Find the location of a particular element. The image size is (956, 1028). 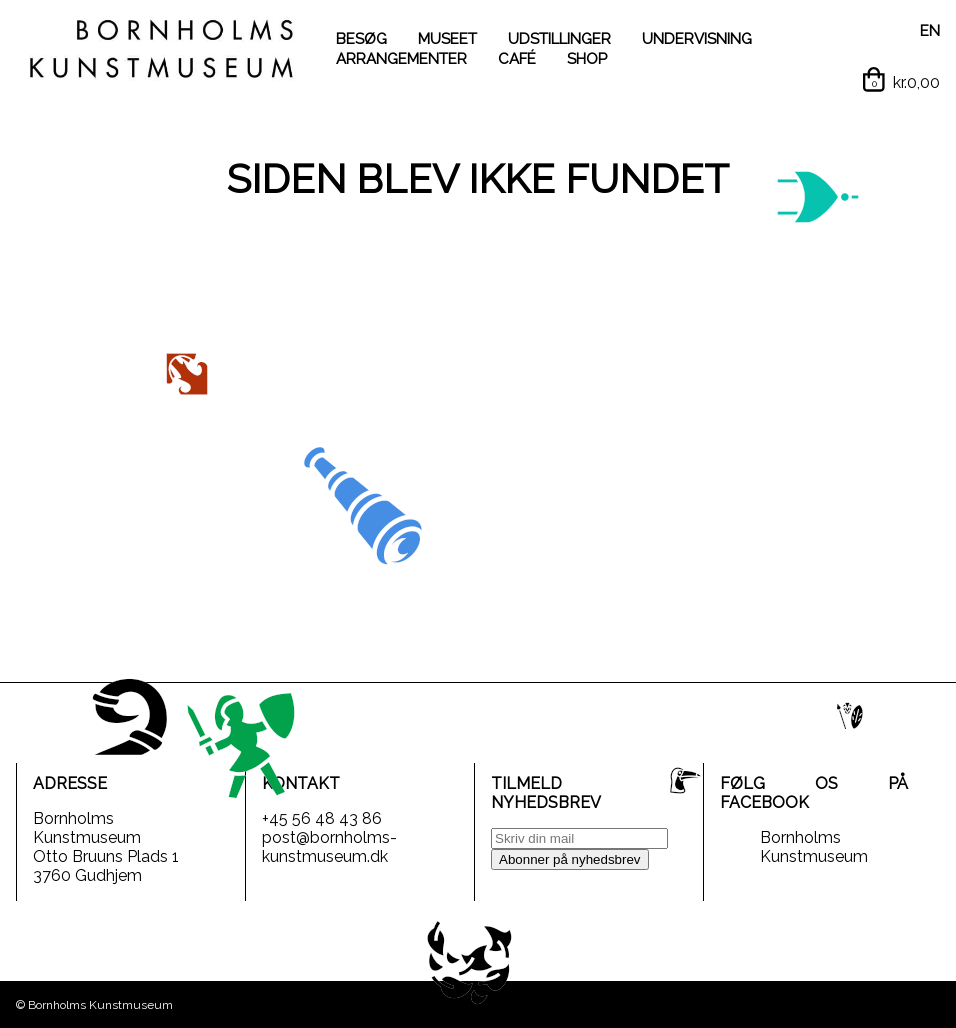

access tribal or primitive gear category is located at coordinates (850, 716).